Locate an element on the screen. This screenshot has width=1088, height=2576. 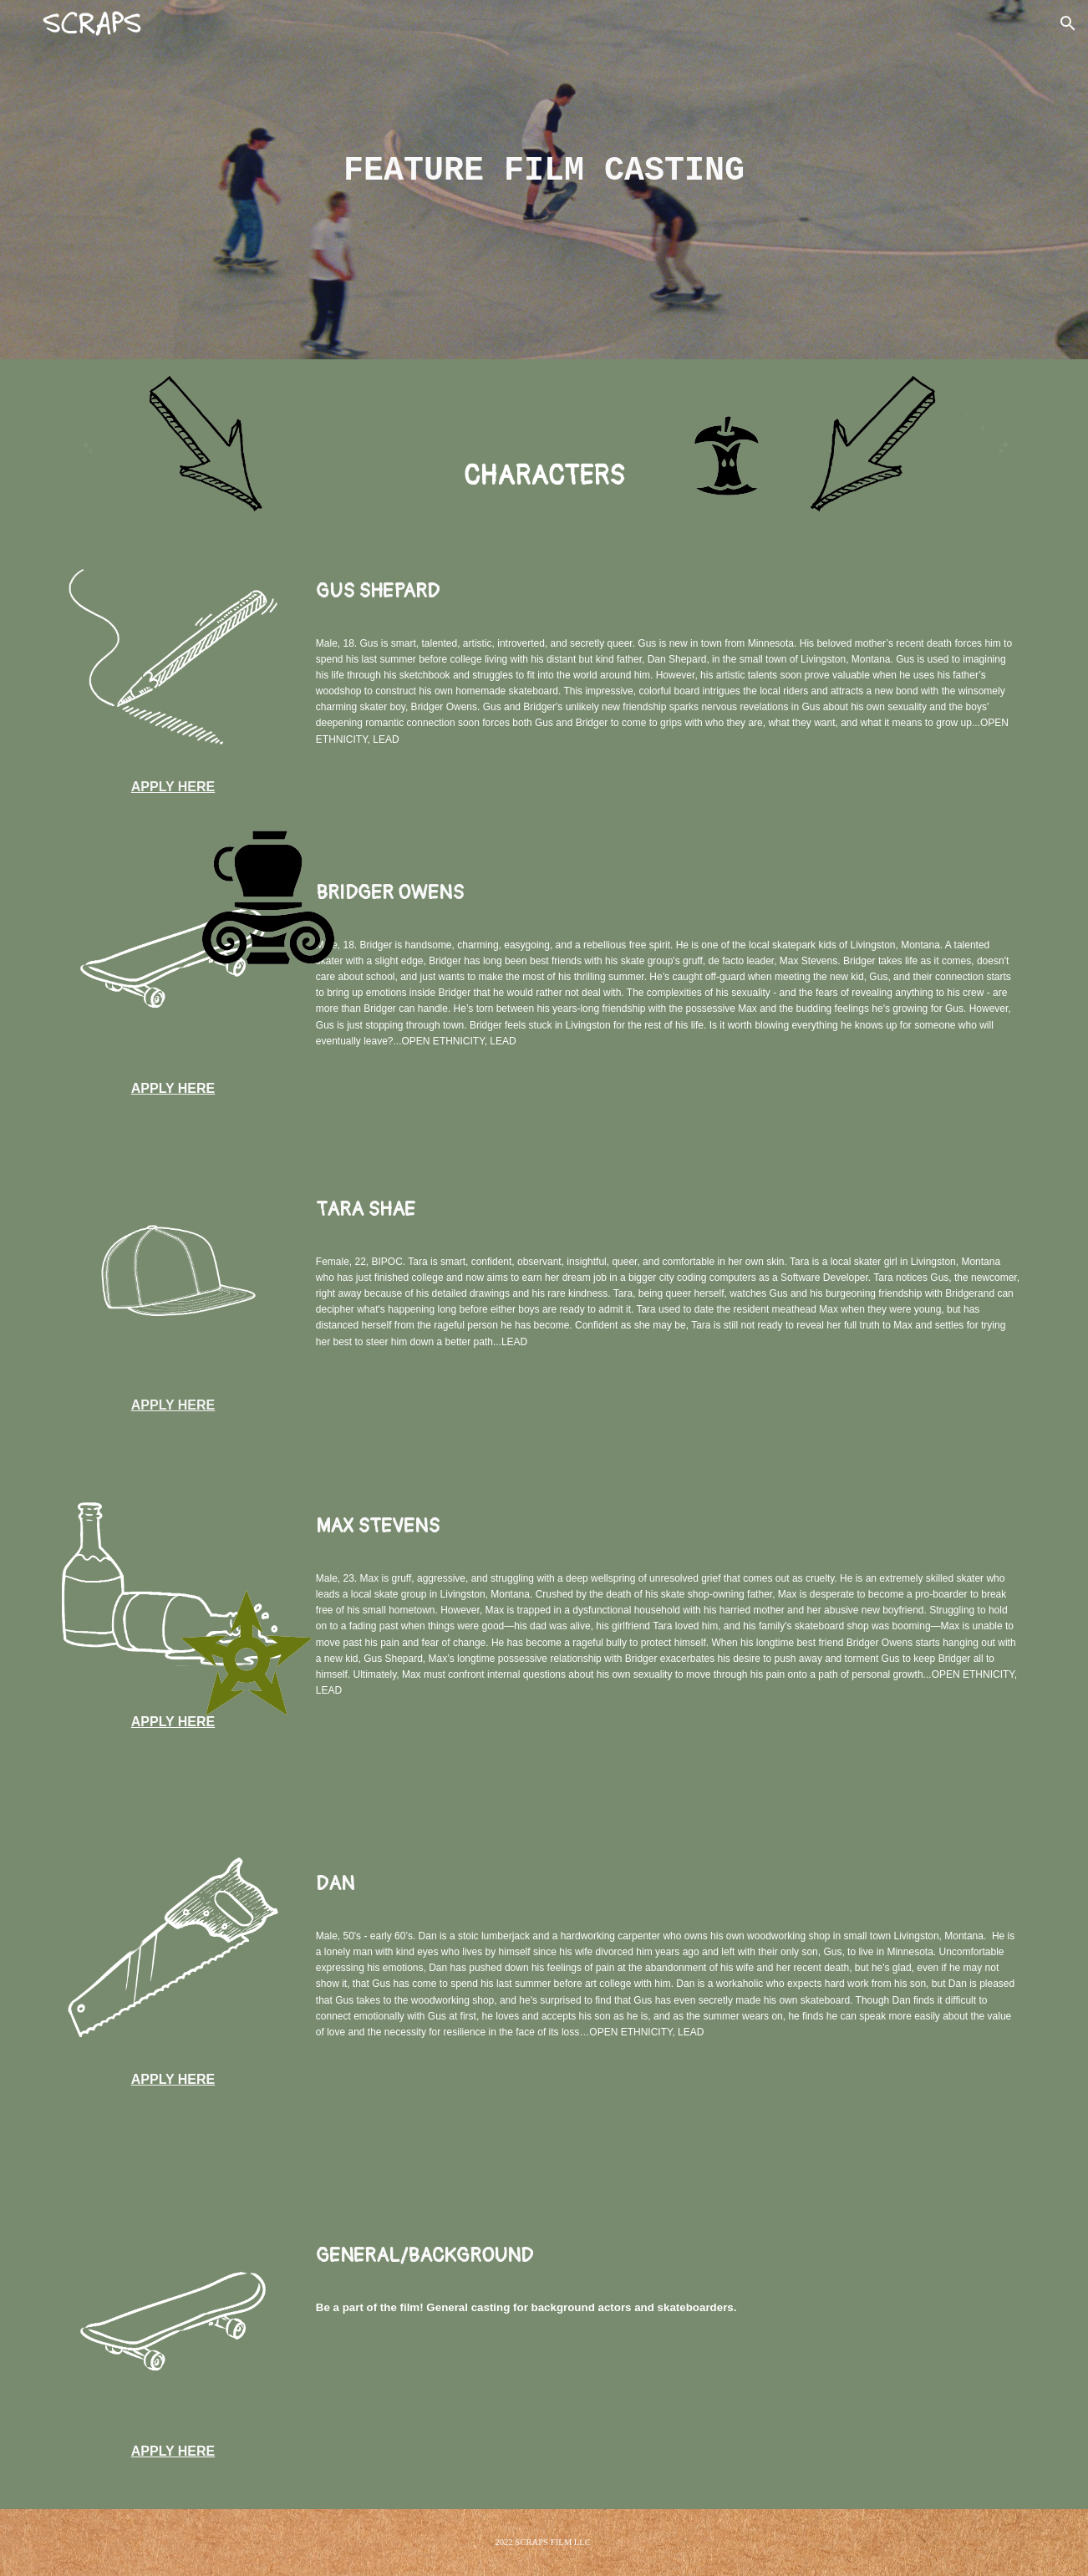
throwing star weapon in a game inventory is located at coordinates (247, 1653).